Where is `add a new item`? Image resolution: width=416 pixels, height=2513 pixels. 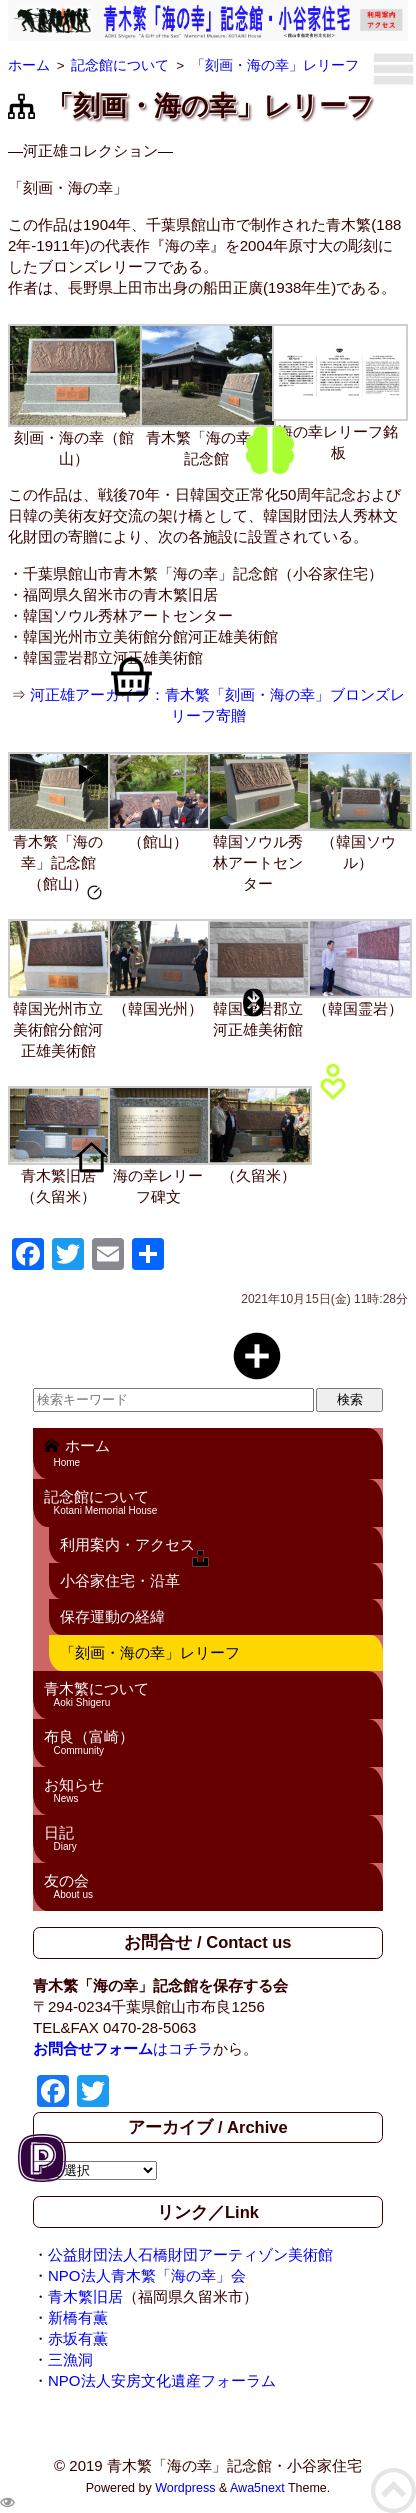
add a new item is located at coordinates (257, 1356).